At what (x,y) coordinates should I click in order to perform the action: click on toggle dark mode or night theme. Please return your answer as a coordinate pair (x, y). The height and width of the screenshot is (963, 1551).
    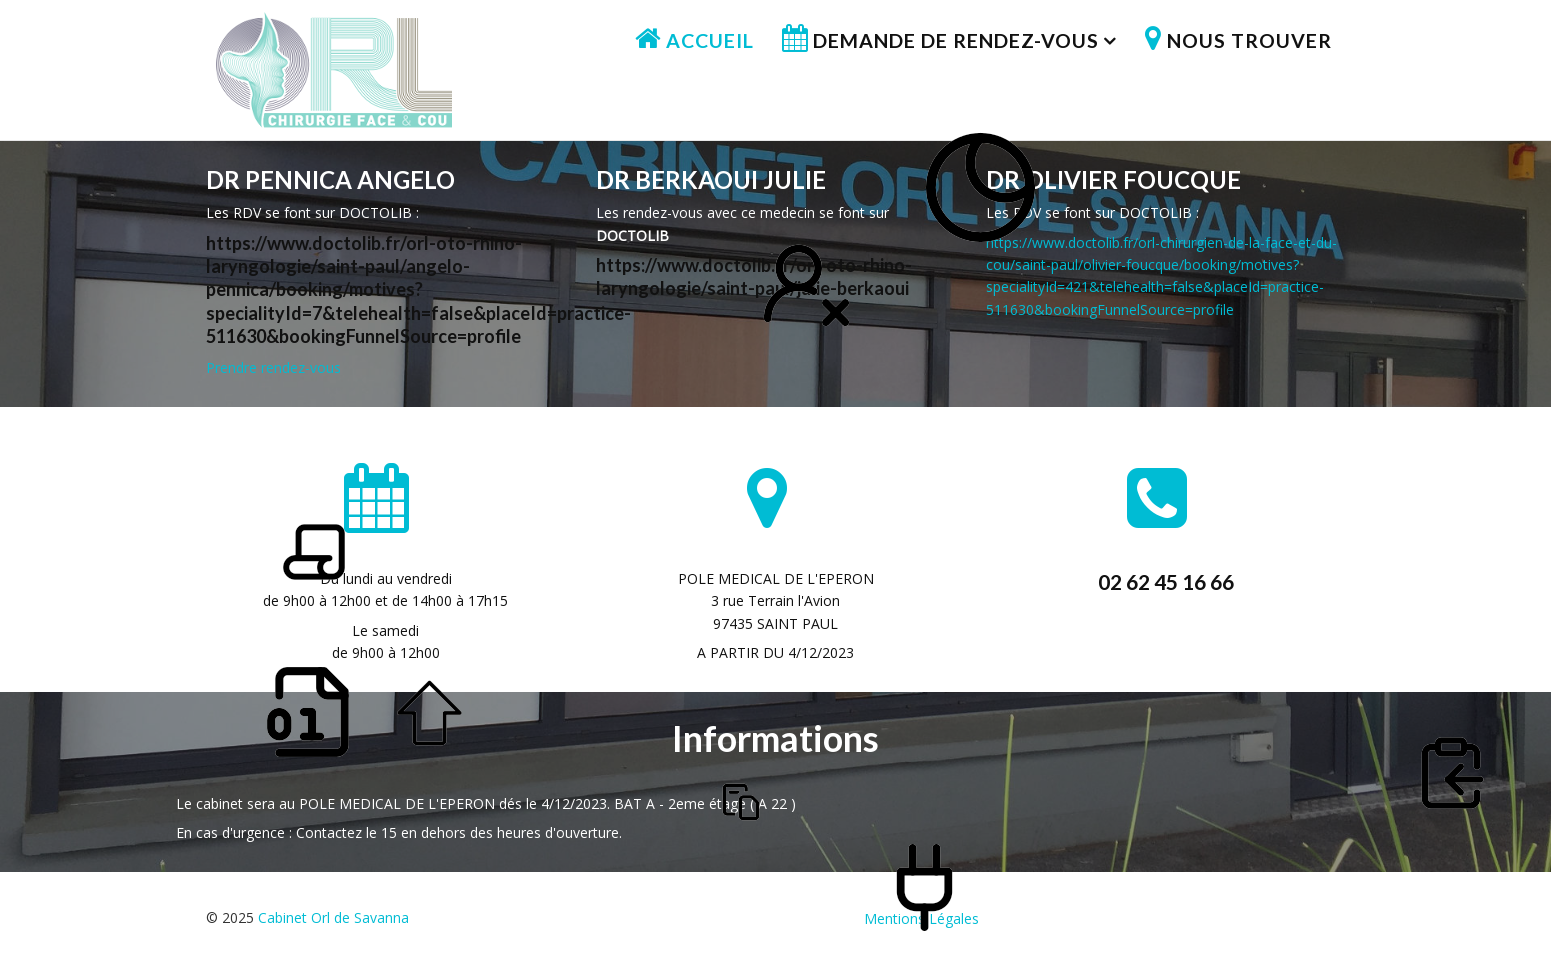
    Looking at the image, I should click on (980, 187).